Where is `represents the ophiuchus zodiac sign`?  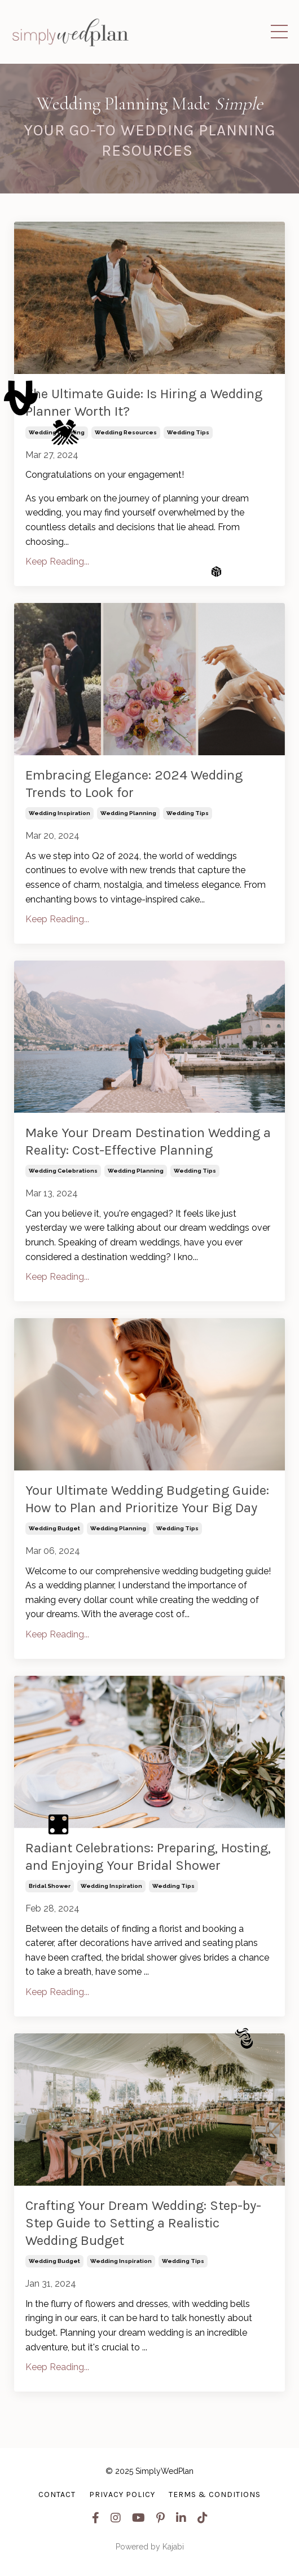 represents the ophiuchus zodiac sign is located at coordinates (21, 398).